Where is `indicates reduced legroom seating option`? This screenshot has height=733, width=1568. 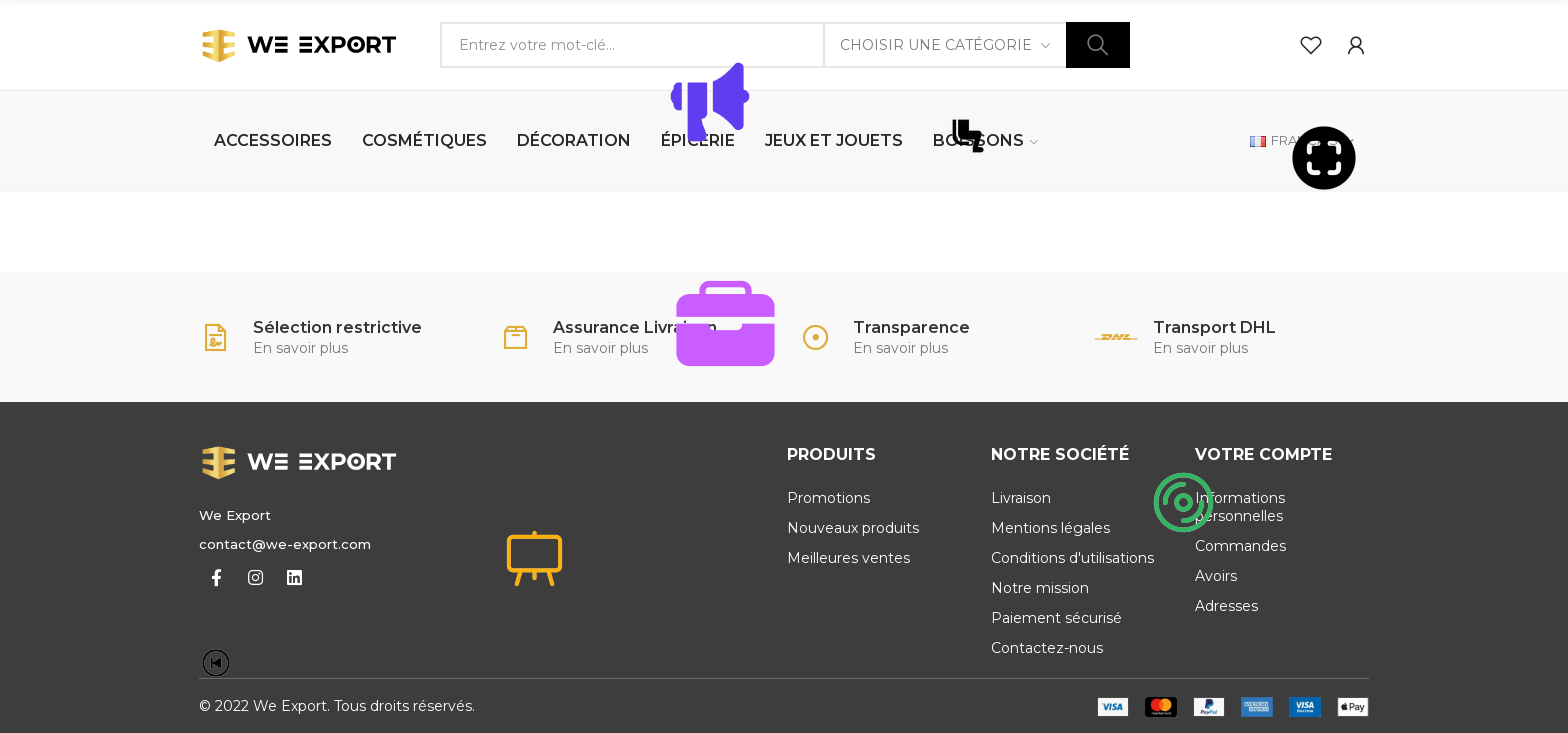
indicates reduced legroom seating option is located at coordinates (969, 136).